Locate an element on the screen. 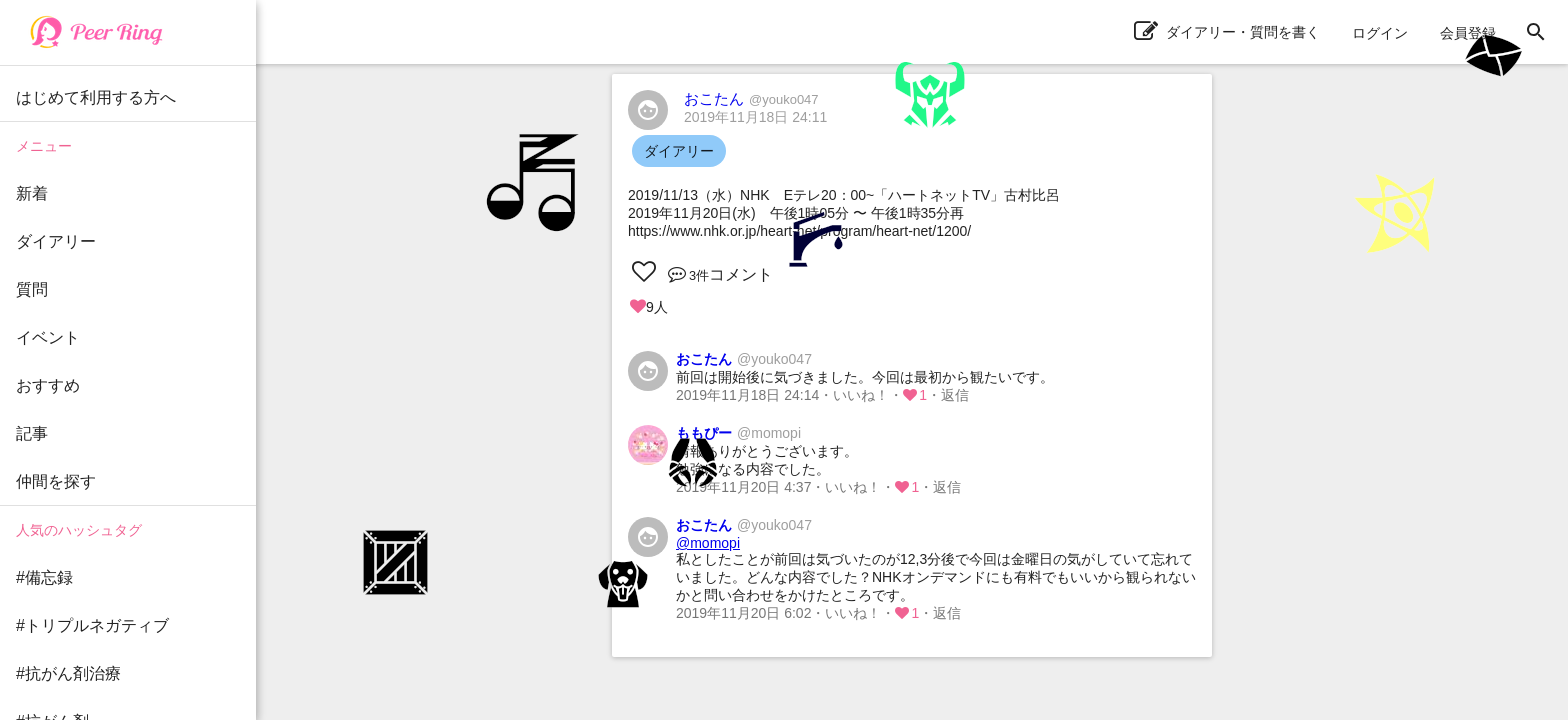 The image size is (1568, 720). access kitchen or plumbing settings is located at coordinates (817, 236).